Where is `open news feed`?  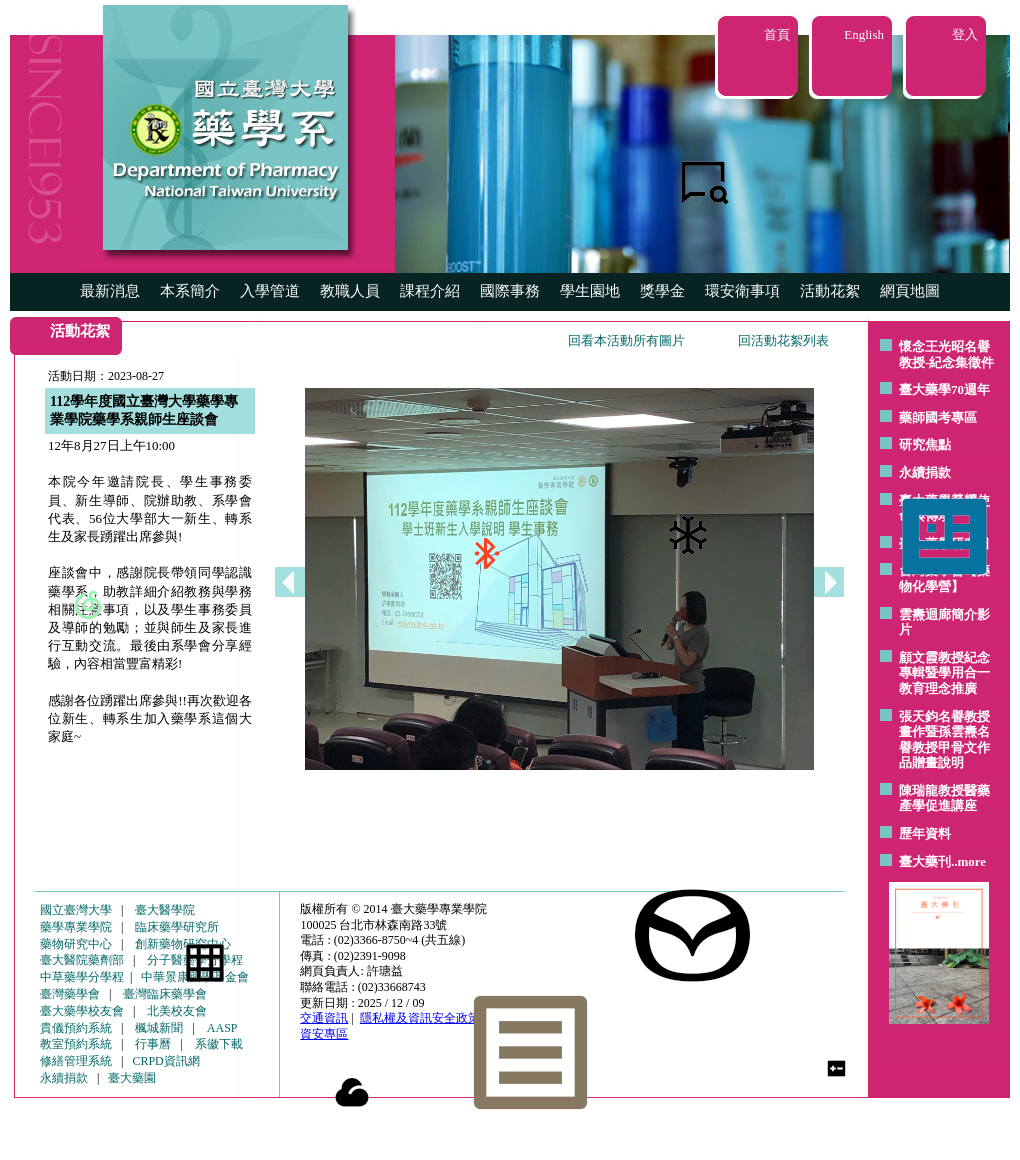 open news feed is located at coordinates (944, 536).